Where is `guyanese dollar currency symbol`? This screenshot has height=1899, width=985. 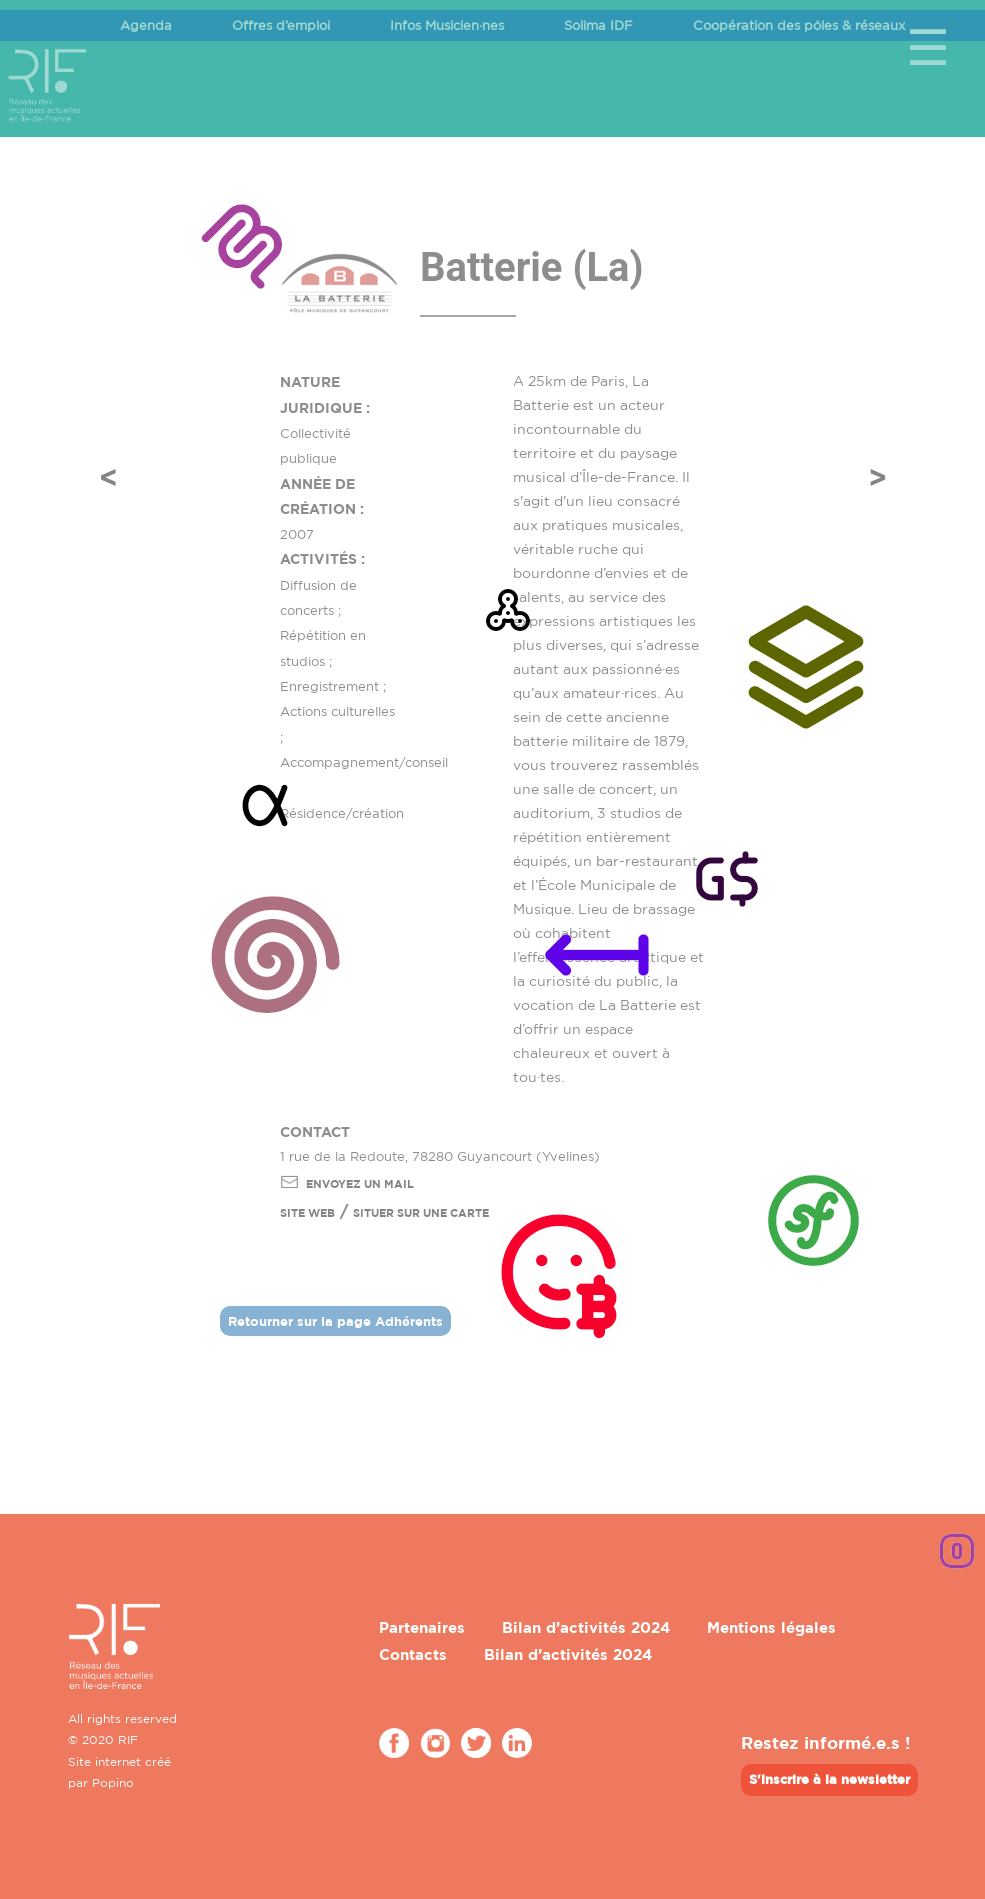 guyanese dollar currency symbol is located at coordinates (727, 879).